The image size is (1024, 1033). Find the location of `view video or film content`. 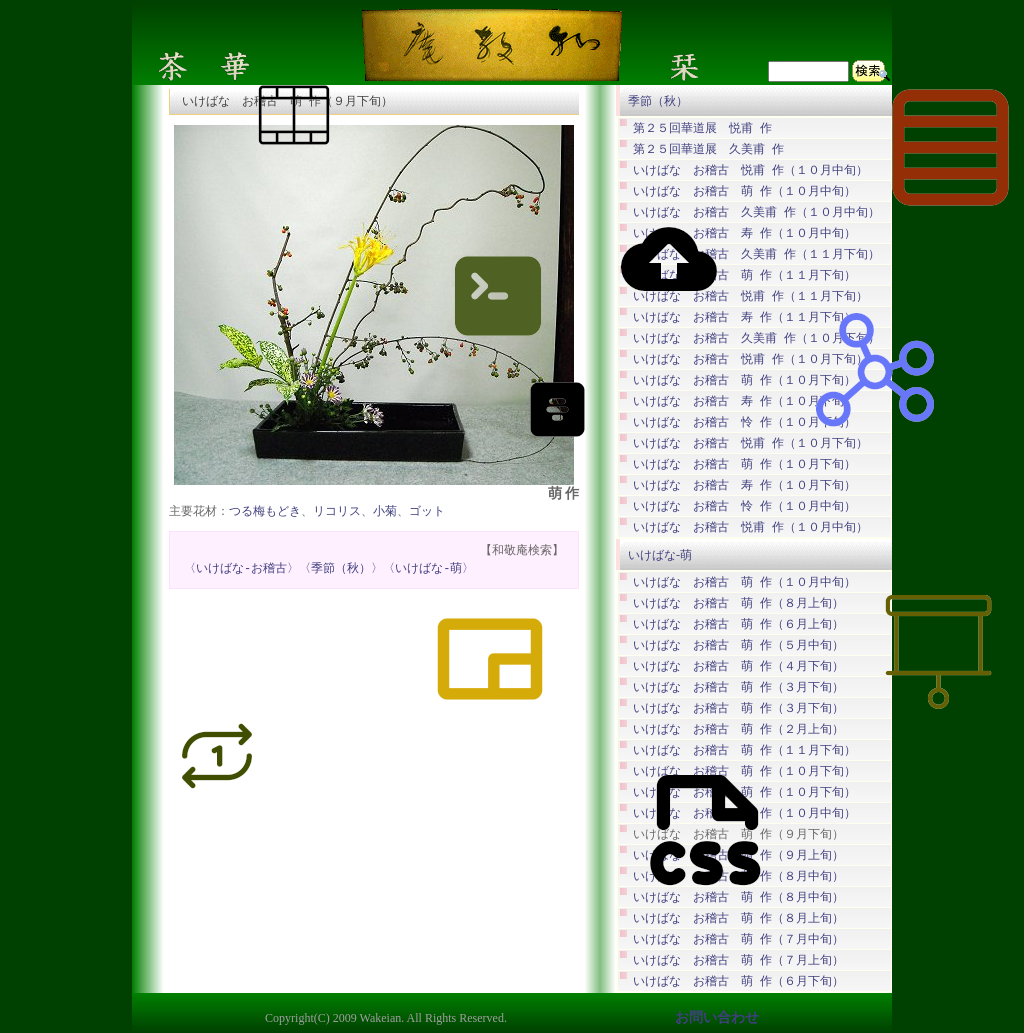

view video or film content is located at coordinates (294, 115).